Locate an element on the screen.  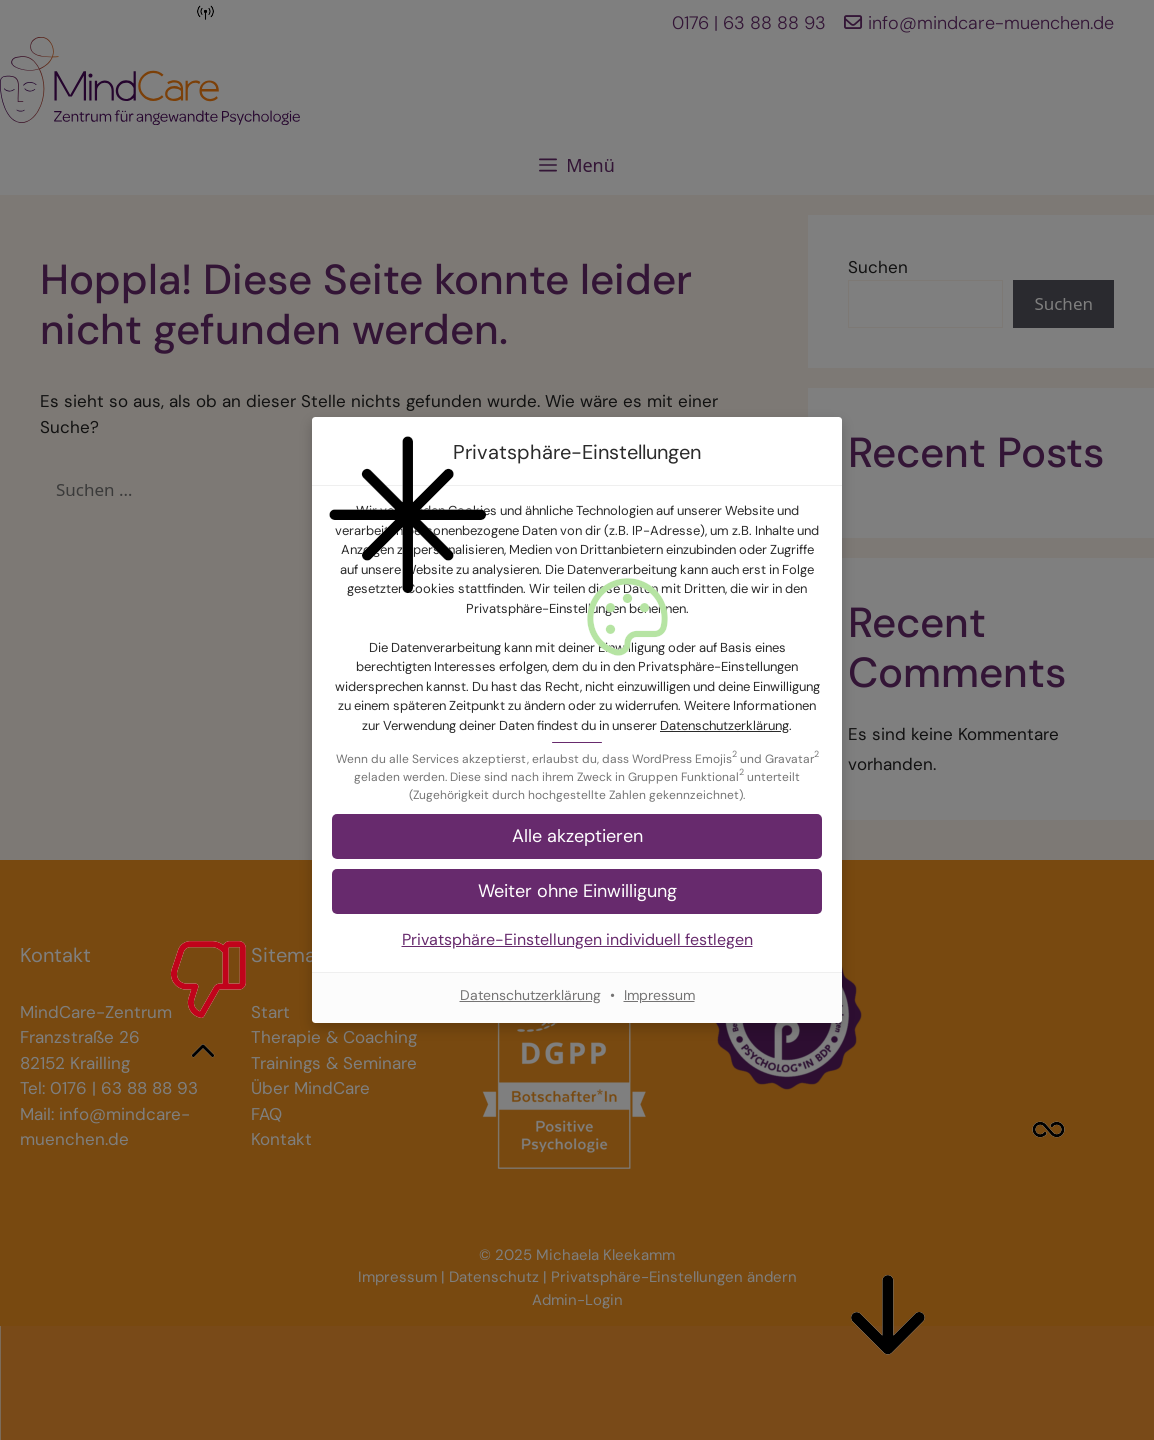
scroll down or view more content is located at coordinates (886, 1312).